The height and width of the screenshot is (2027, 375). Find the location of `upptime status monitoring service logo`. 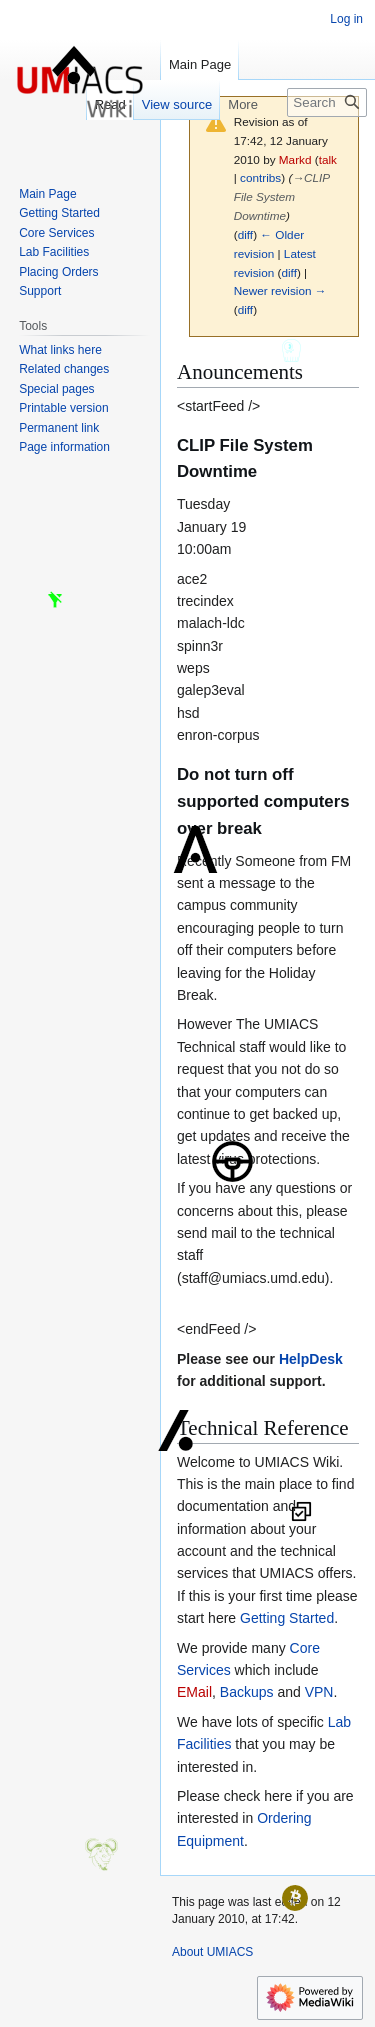

upptime status monitoring service logo is located at coordinates (74, 65).